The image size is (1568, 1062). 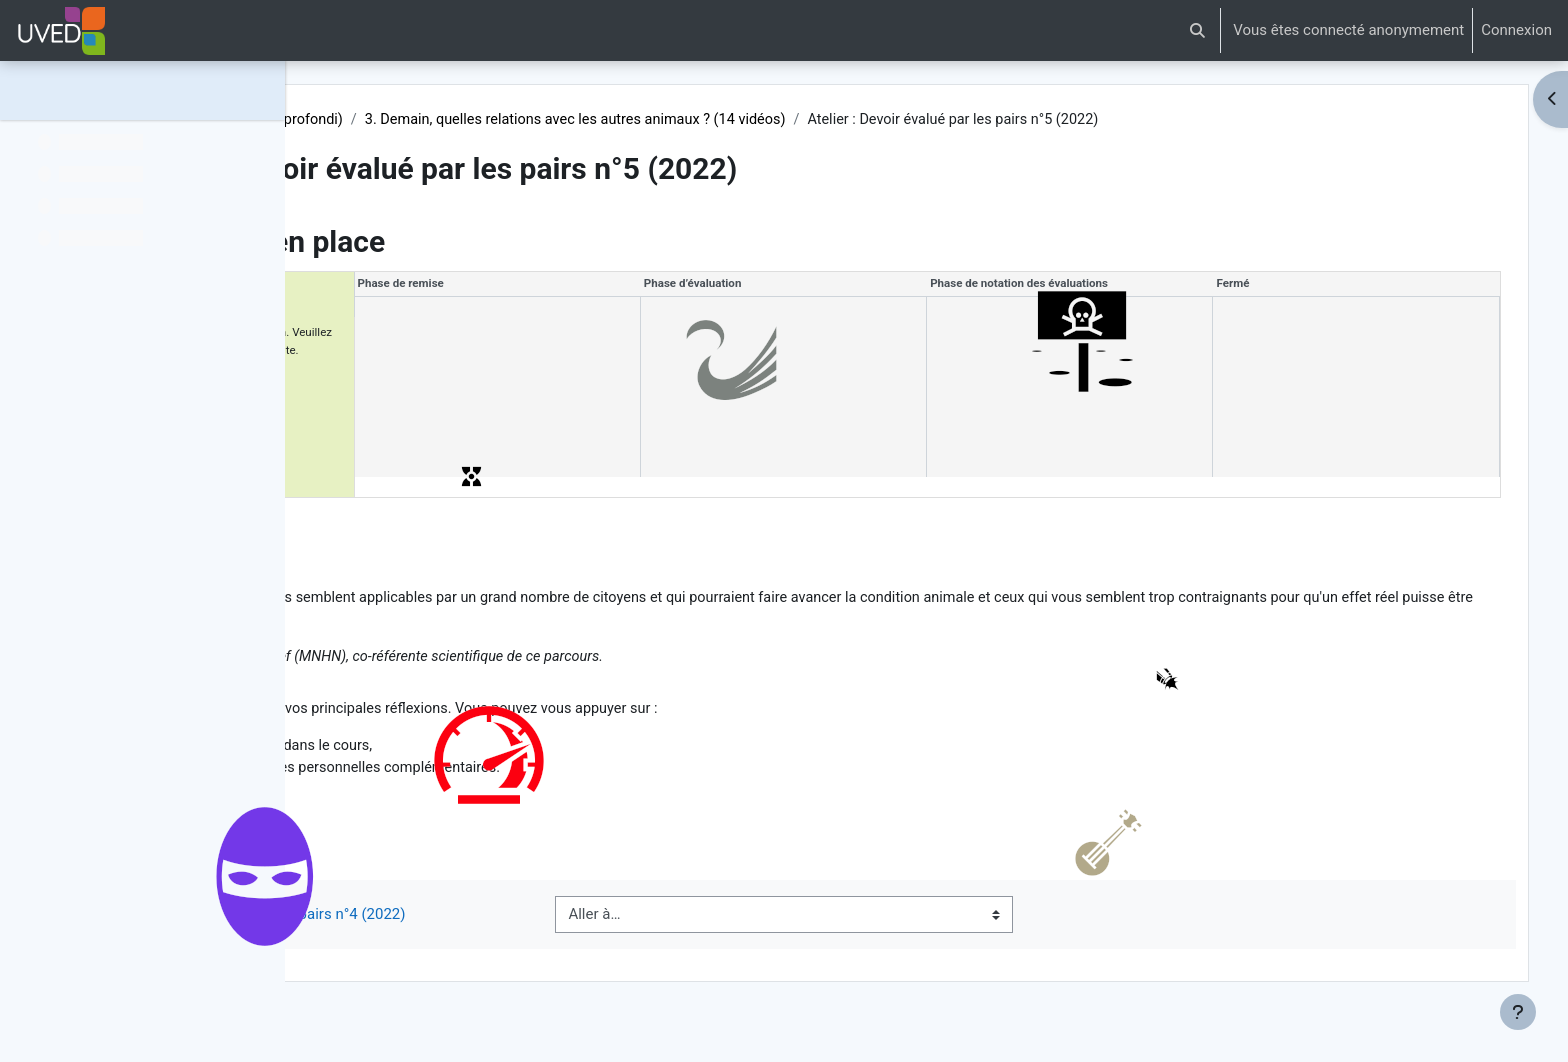 I want to click on view speed or performance metrics, so click(x=489, y=755).